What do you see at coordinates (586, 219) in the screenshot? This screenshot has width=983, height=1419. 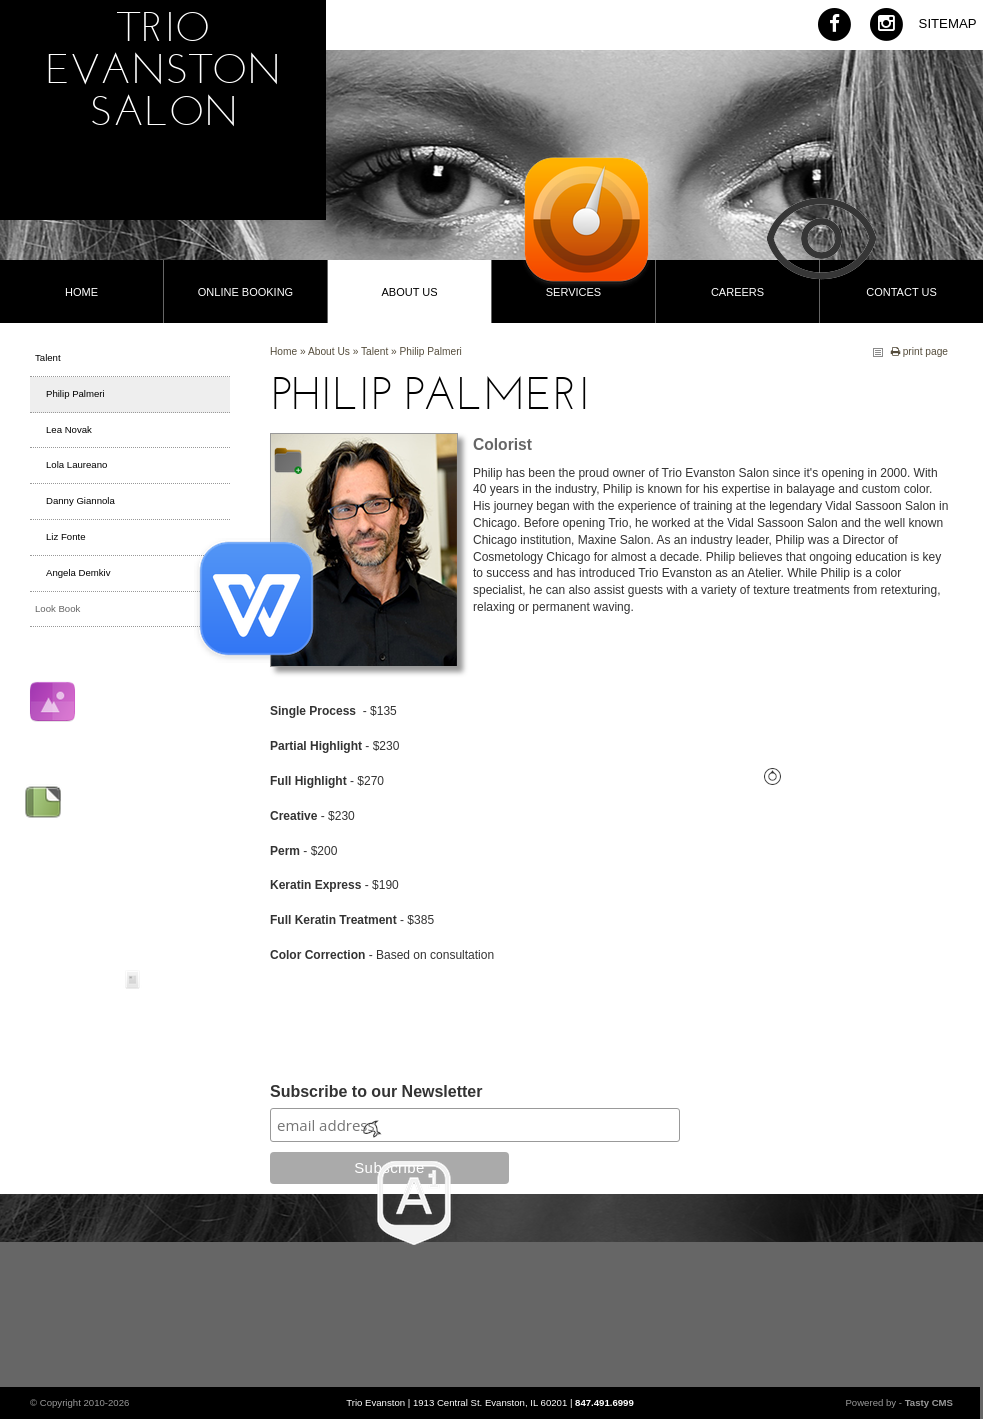 I see `open gtick metronome application` at bounding box center [586, 219].